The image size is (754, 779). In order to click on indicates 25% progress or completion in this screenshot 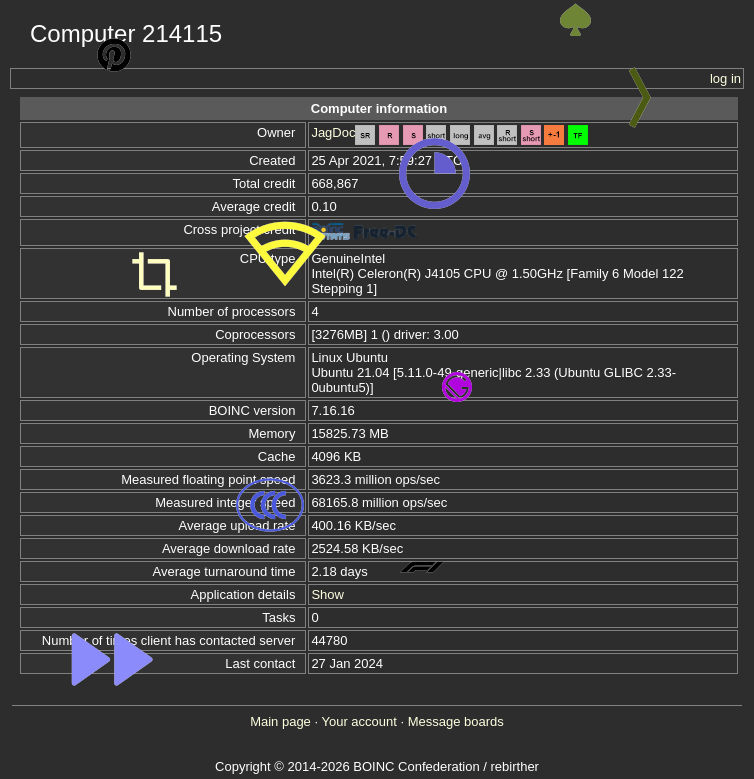, I will do `click(434, 173)`.